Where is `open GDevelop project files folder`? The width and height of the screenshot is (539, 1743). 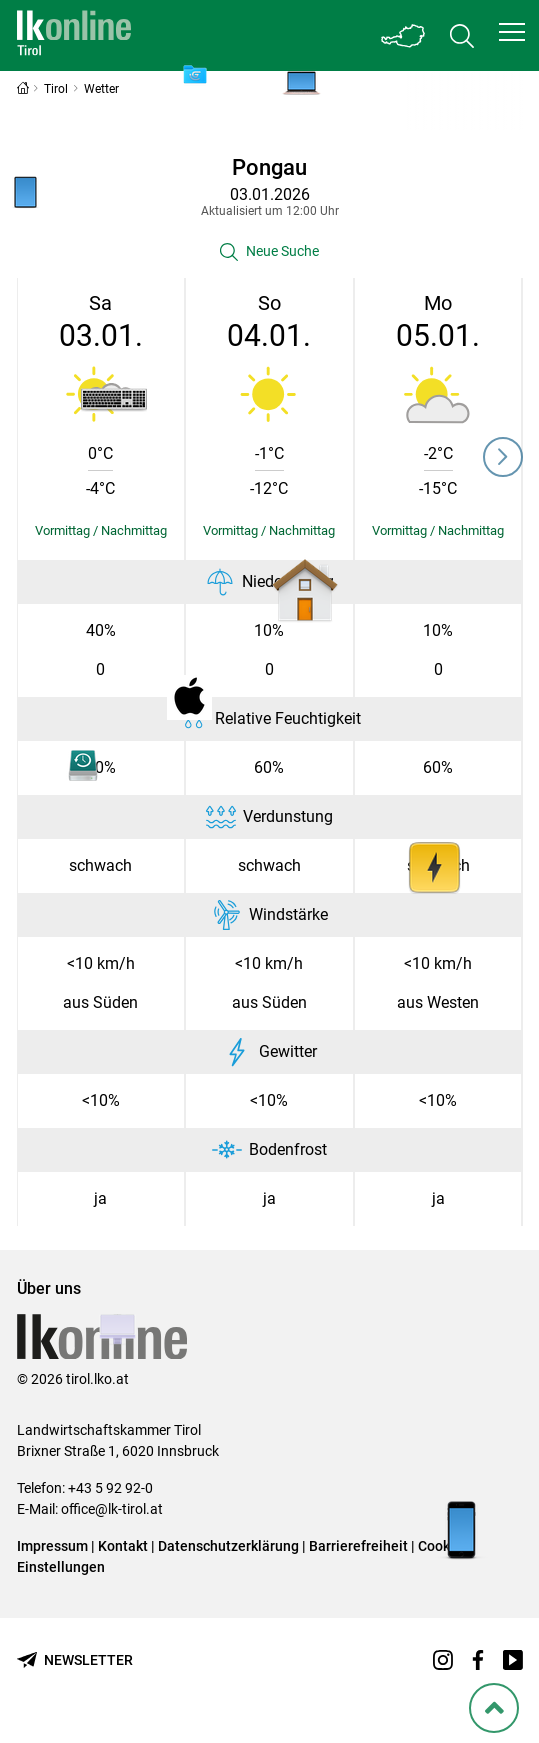 open GDevelop project files folder is located at coordinates (195, 75).